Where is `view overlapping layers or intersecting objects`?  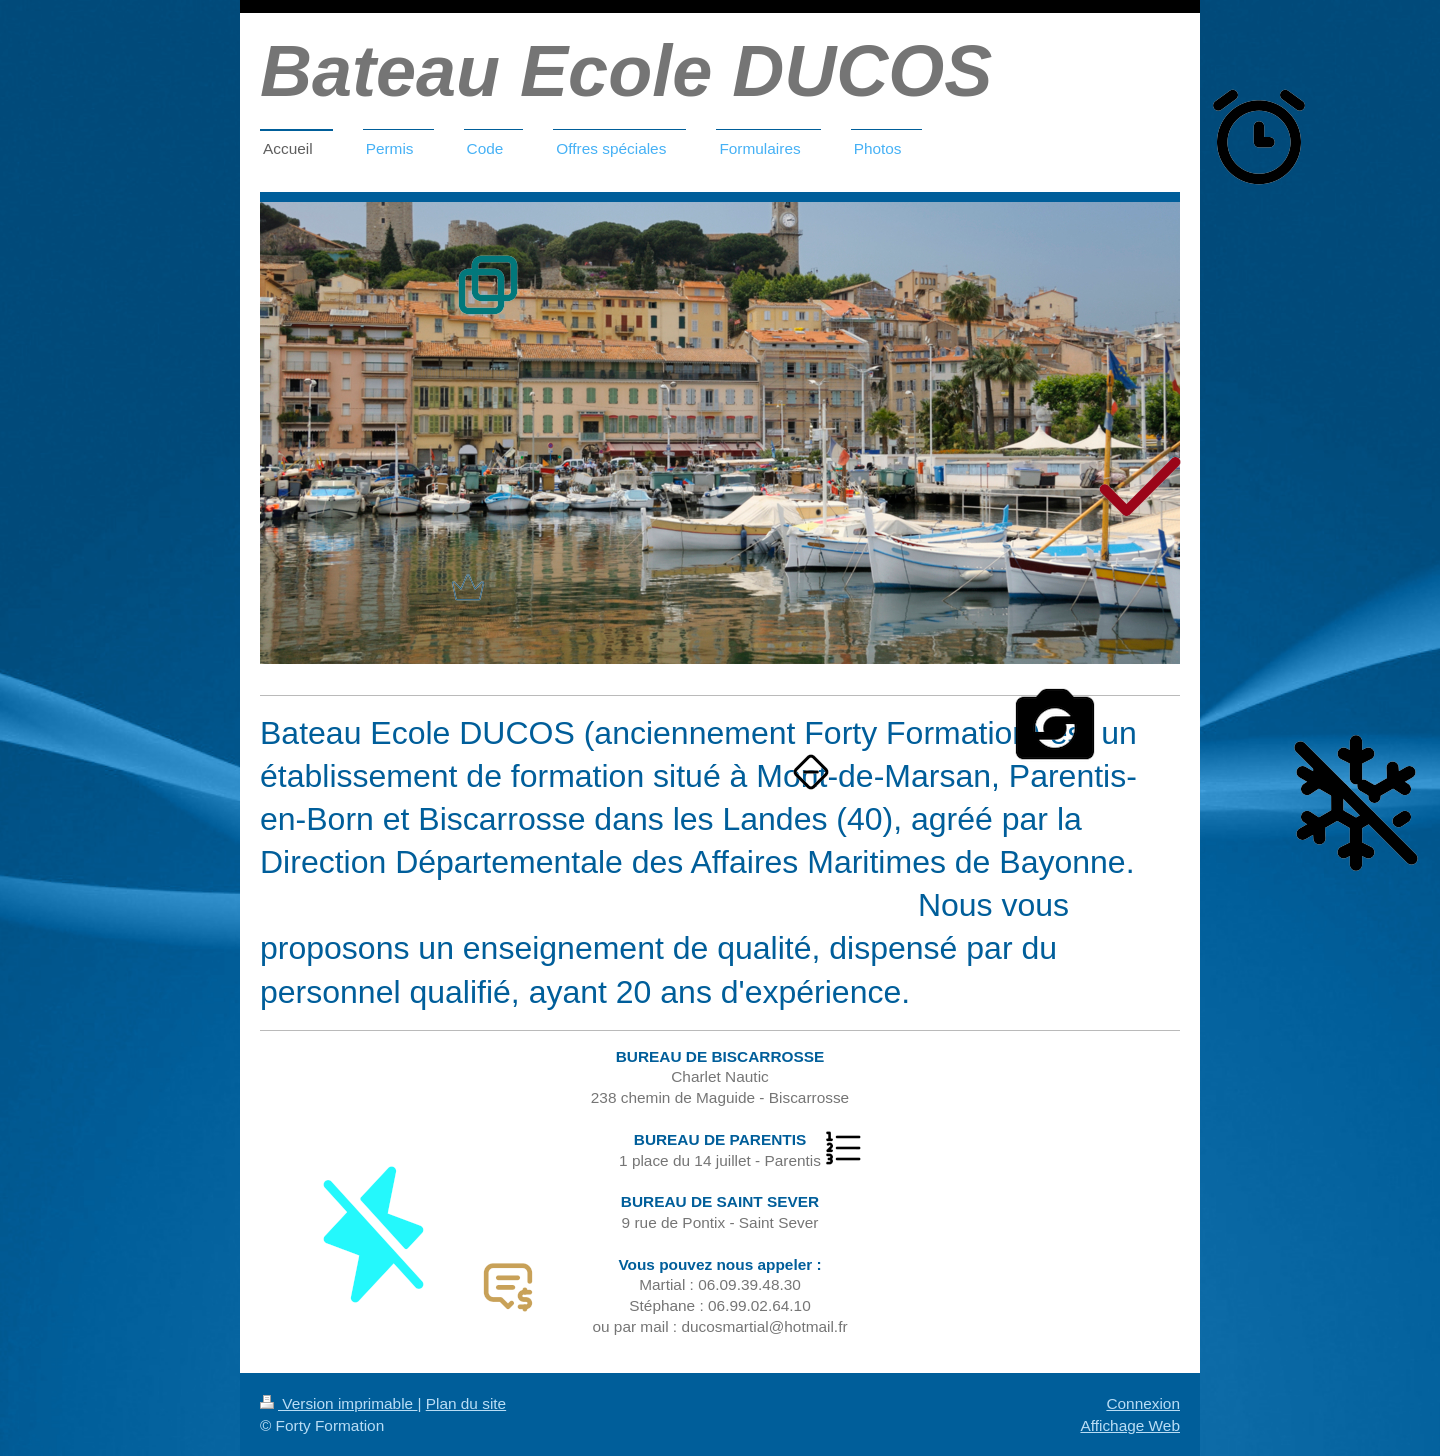 view overlapping layers or intersecting objects is located at coordinates (488, 285).